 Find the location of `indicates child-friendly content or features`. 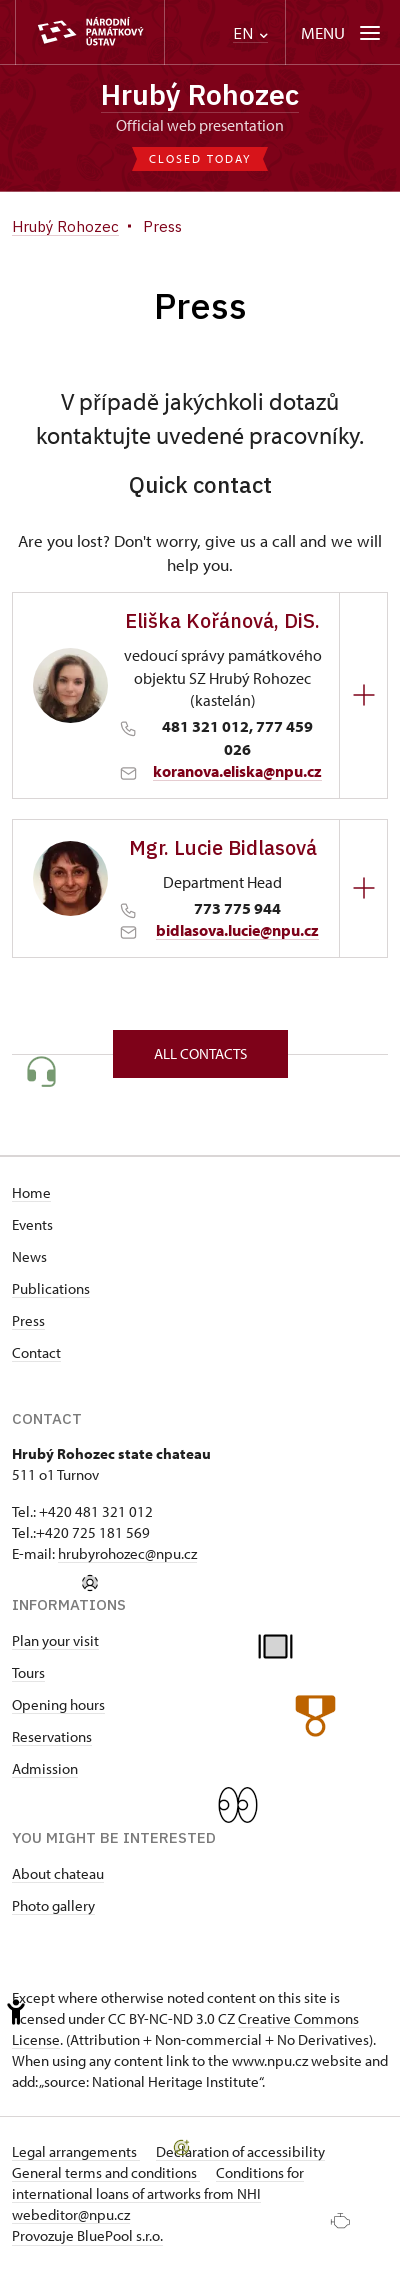

indicates child-friendly content or features is located at coordinates (16, 2012).